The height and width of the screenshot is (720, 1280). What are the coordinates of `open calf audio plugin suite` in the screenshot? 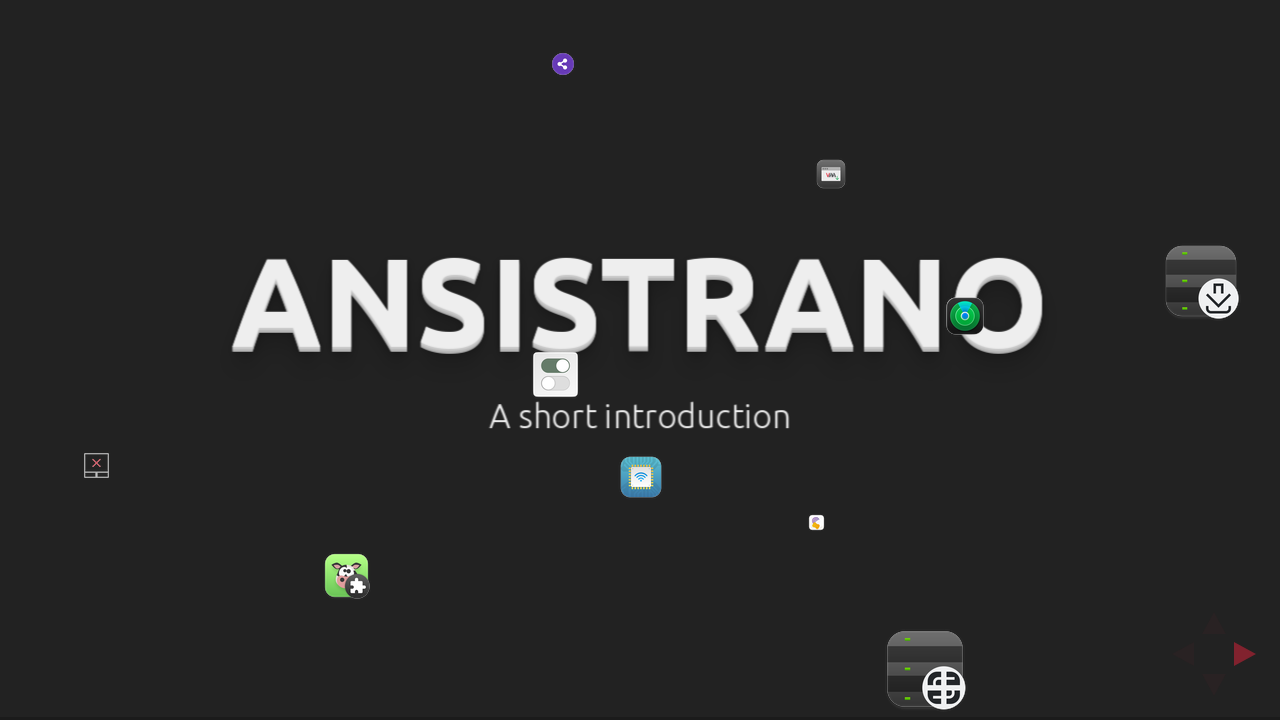 It's located at (346, 575).